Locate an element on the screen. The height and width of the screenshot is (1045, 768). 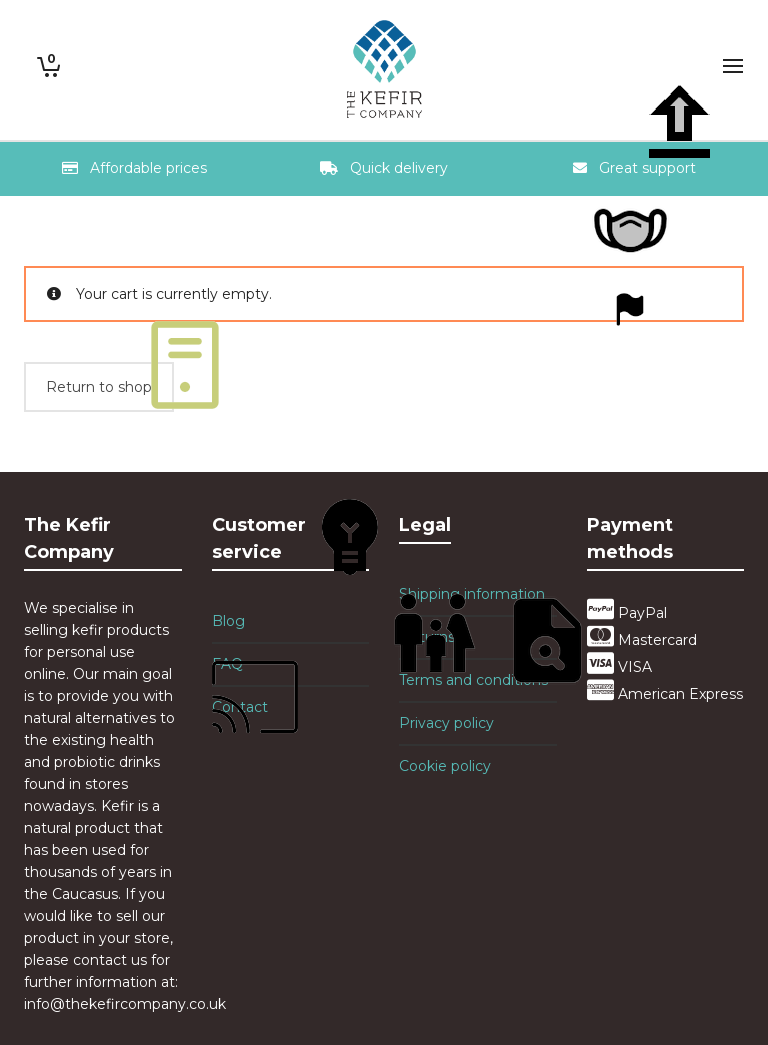
access tips or ideas is located at coordinates (350, 535).